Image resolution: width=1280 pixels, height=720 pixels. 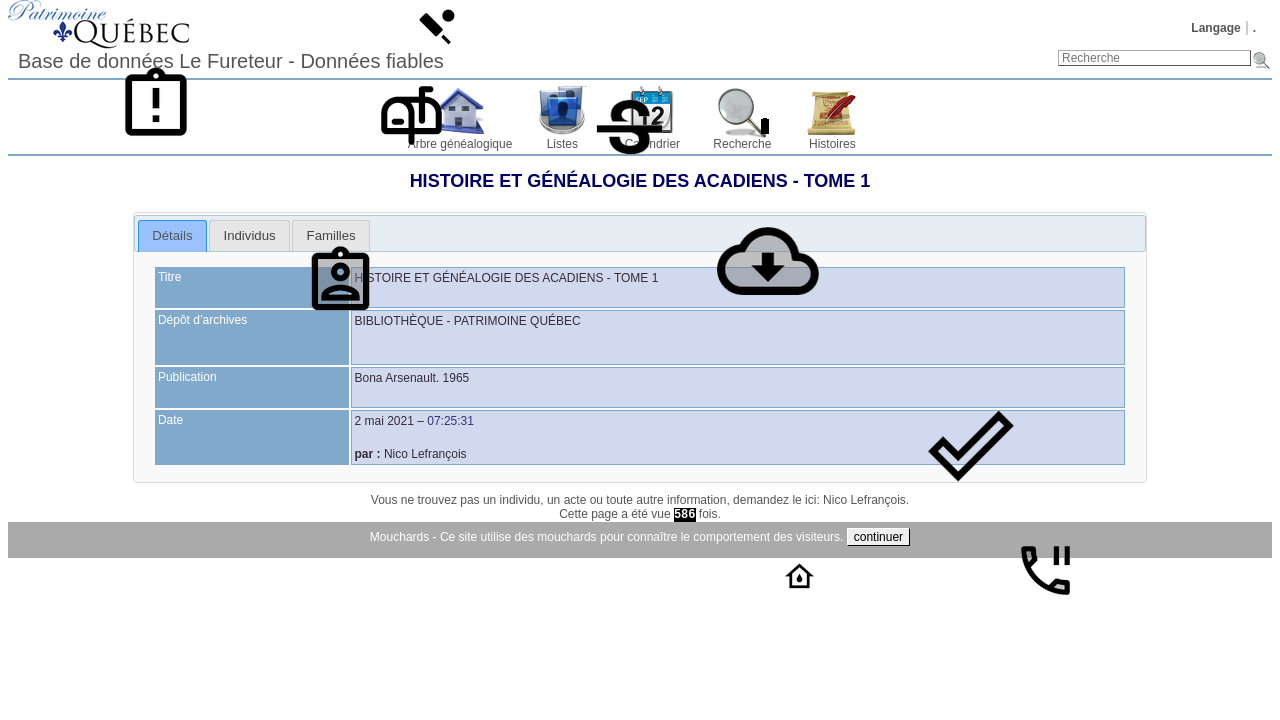 I want to click on call on hold, so click(x=1045, y=570).